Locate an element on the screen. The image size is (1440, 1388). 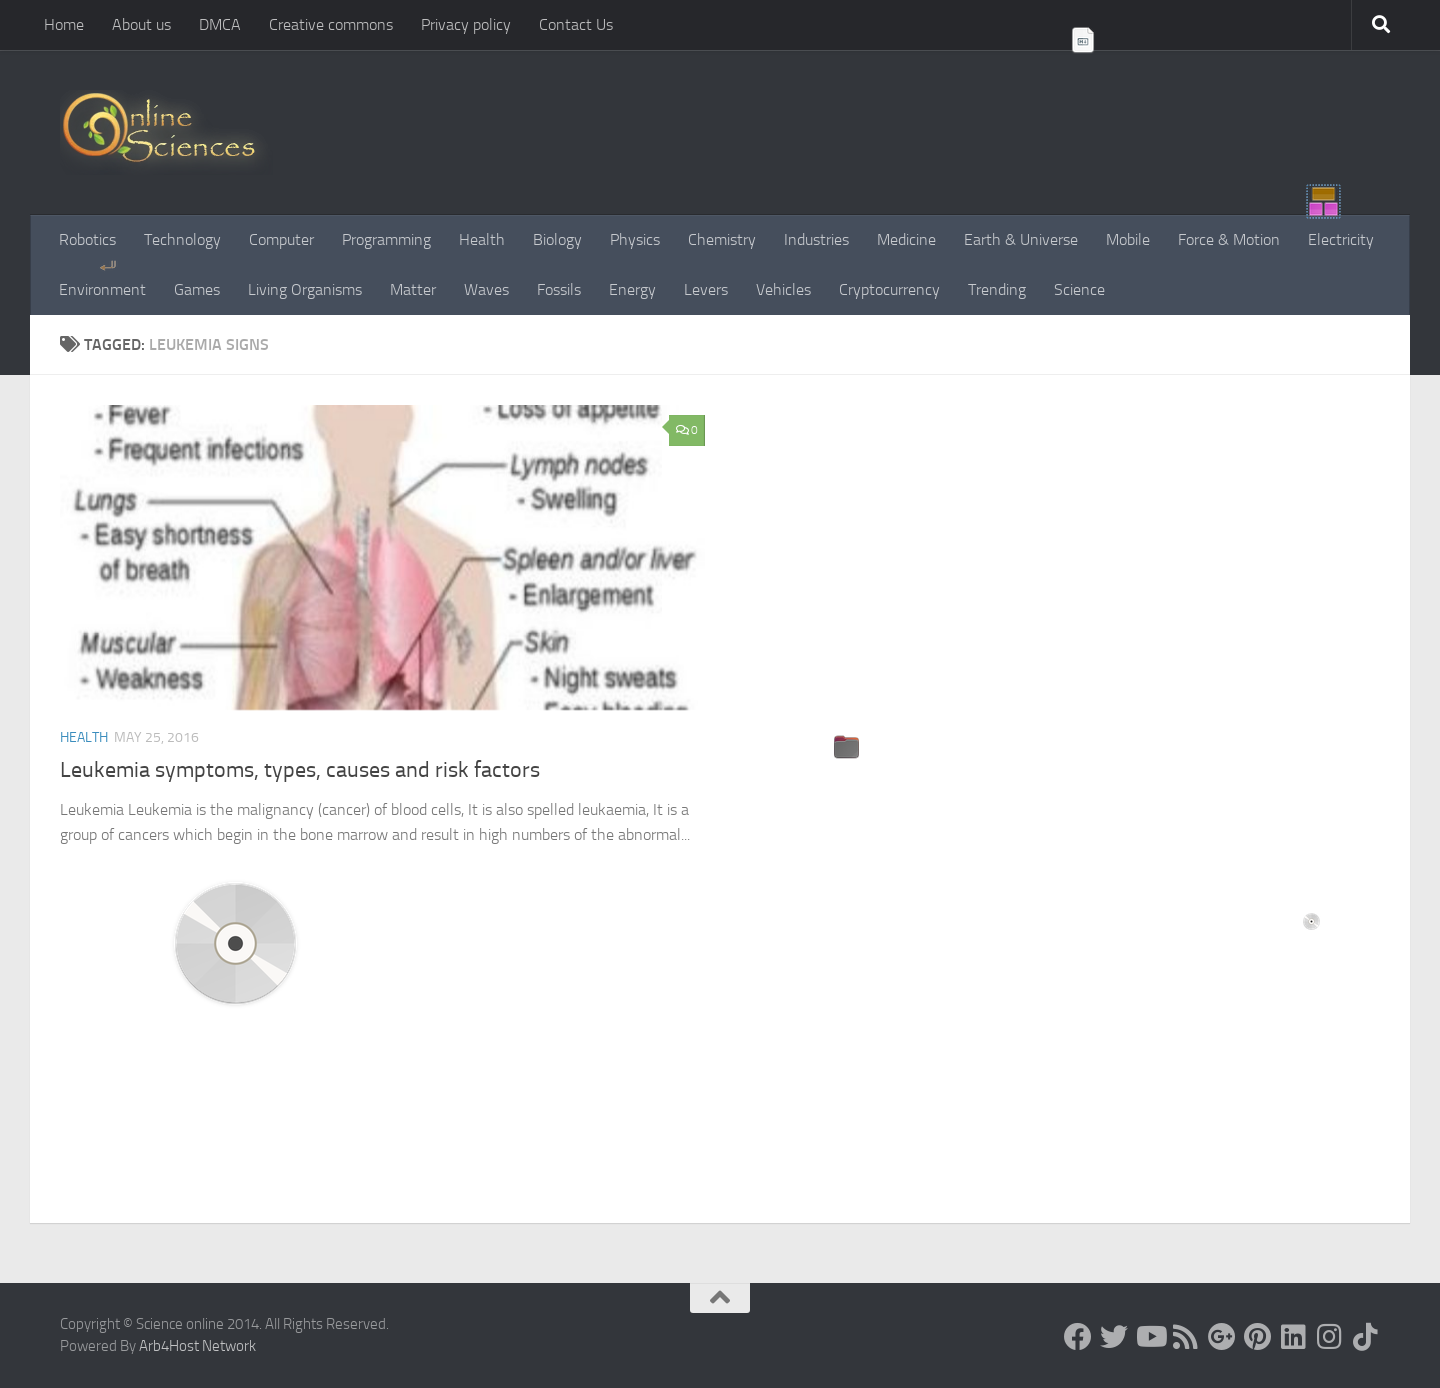
open file folder is located at coordinates (846, 746).